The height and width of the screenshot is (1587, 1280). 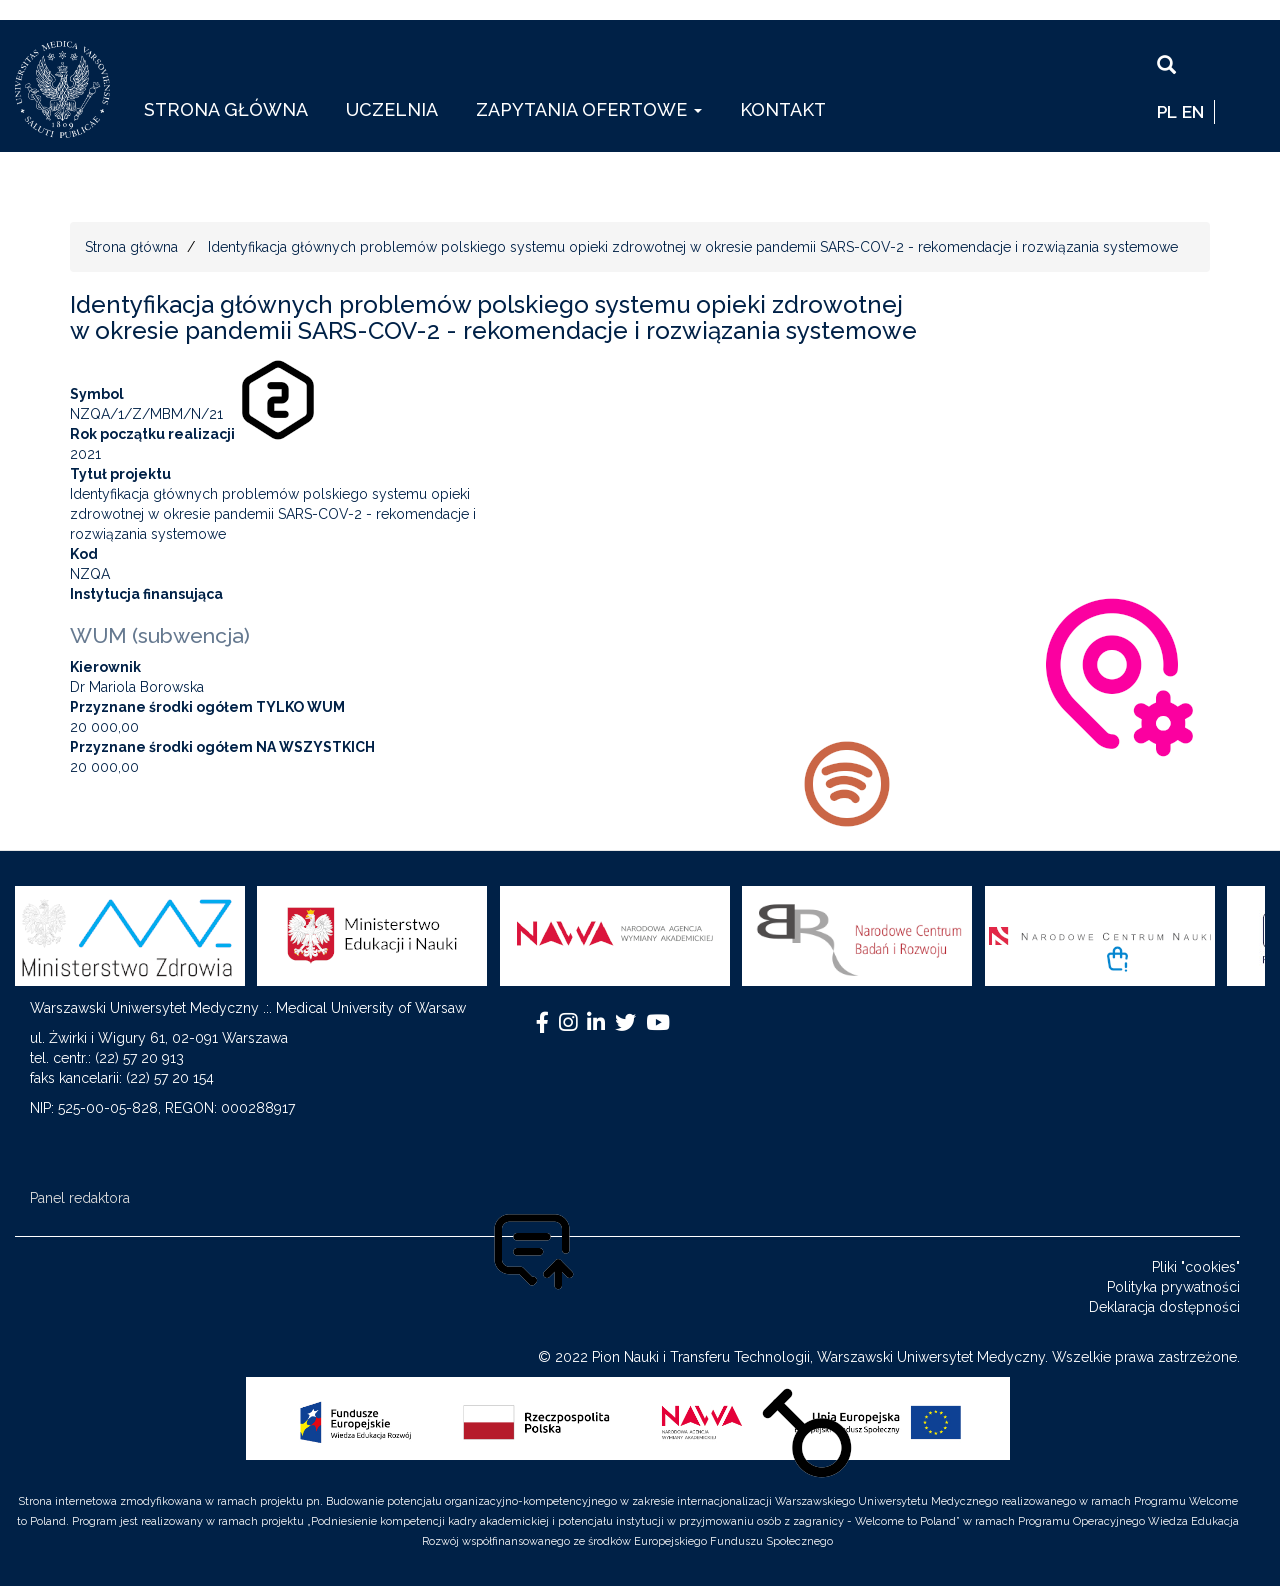 I want to click on indicates travesti gender identity, so click(x=807, y=1433).